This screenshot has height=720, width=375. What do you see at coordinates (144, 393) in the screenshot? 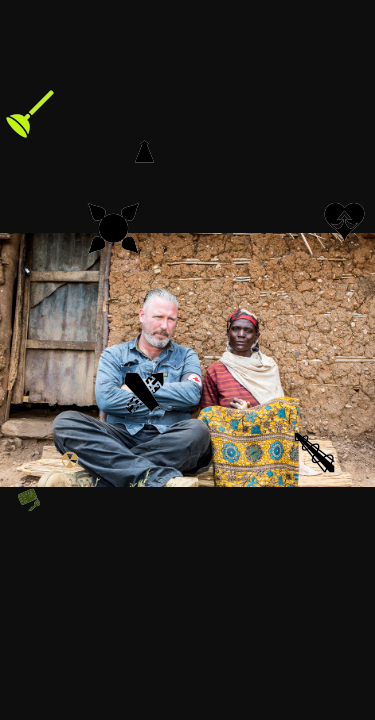
I see `equip arm armor or bracers` at bounding box center [144, 393].